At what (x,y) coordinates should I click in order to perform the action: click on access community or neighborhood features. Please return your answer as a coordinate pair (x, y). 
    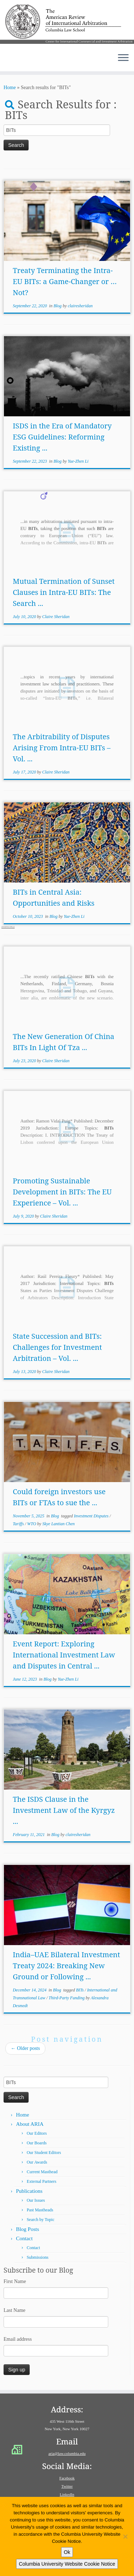
    Looking at the image, I should click on (17, 2449).